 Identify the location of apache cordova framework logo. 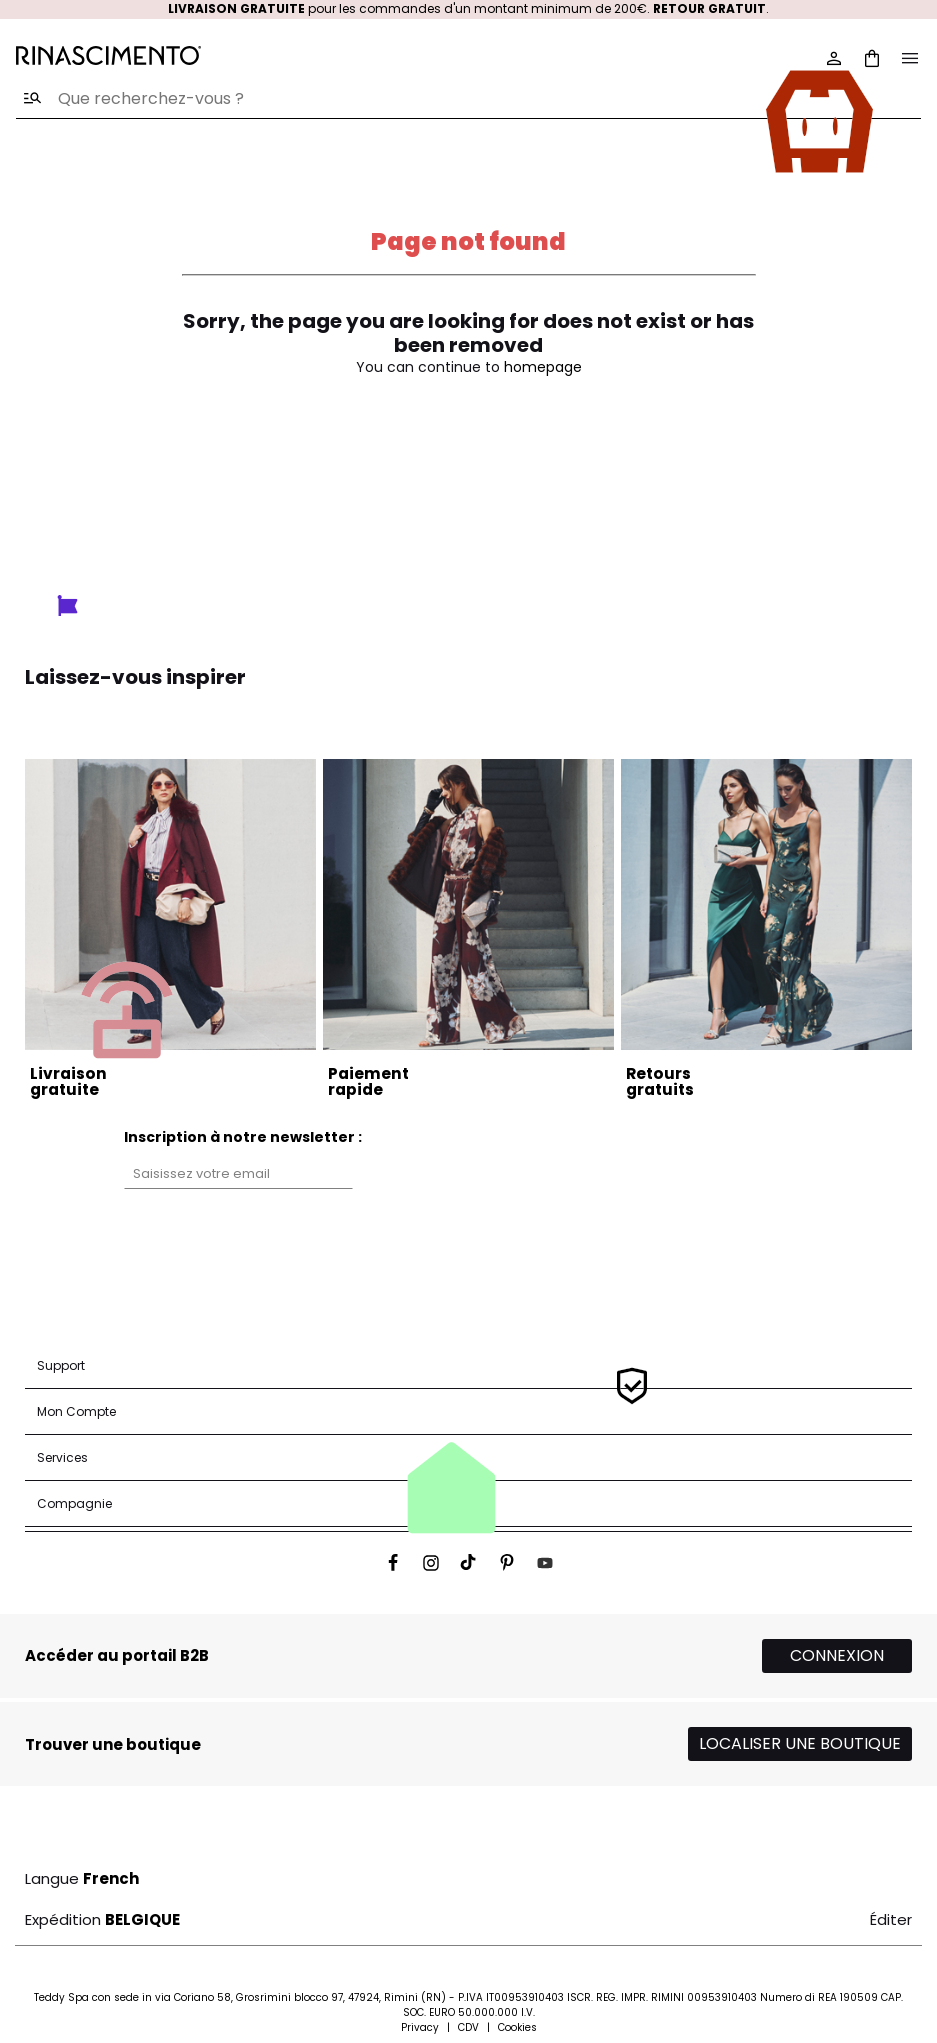
(819, 121).